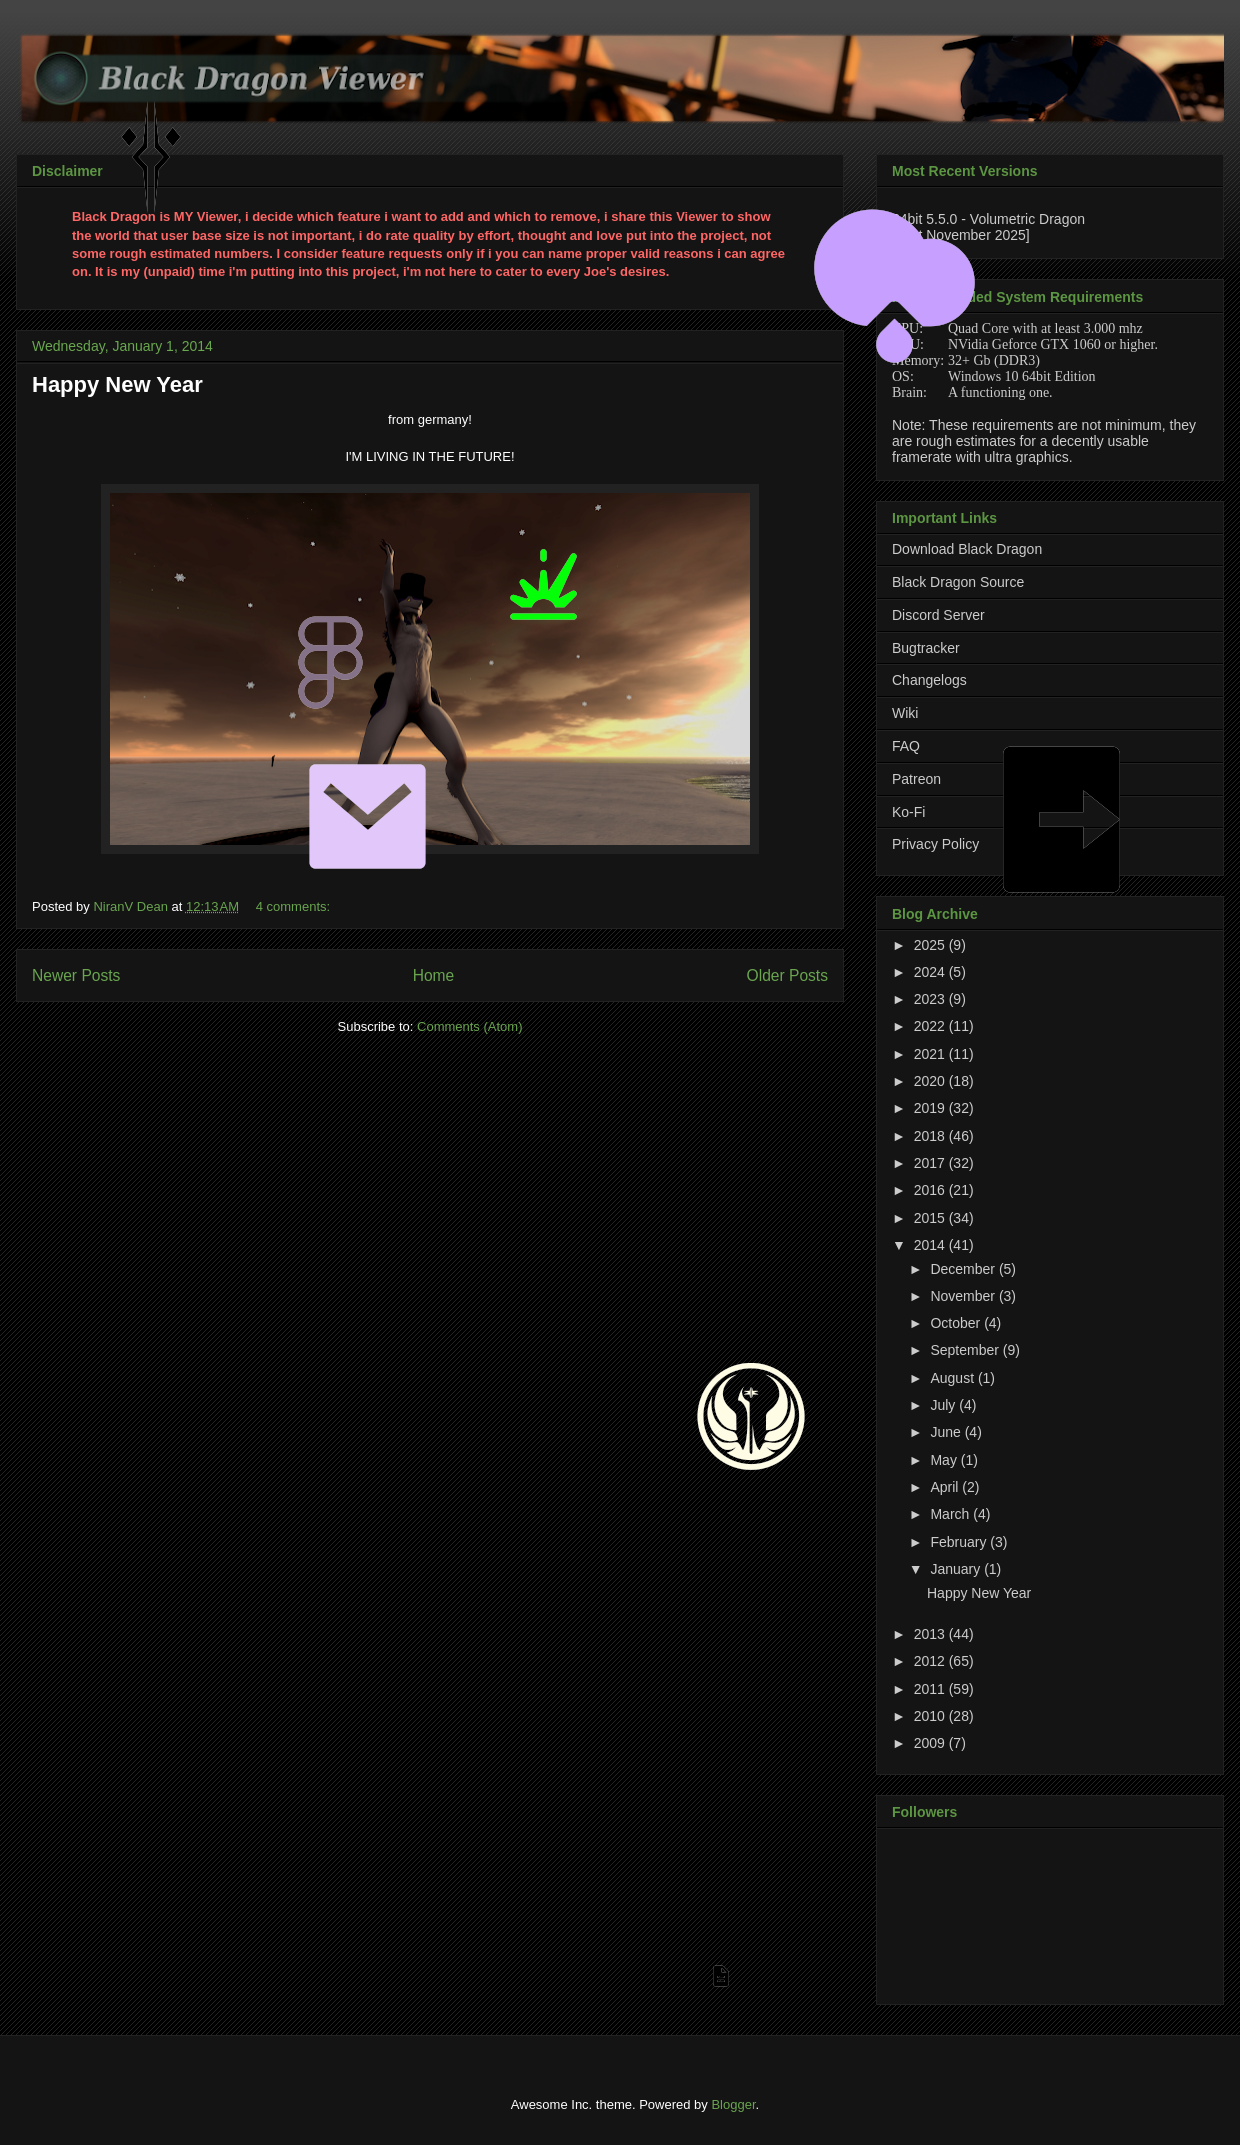 The image size is (1240, 2145). Describe the element at coordinates (151, 157) in the screenshot. I see `fulcrum app logo` at that location.